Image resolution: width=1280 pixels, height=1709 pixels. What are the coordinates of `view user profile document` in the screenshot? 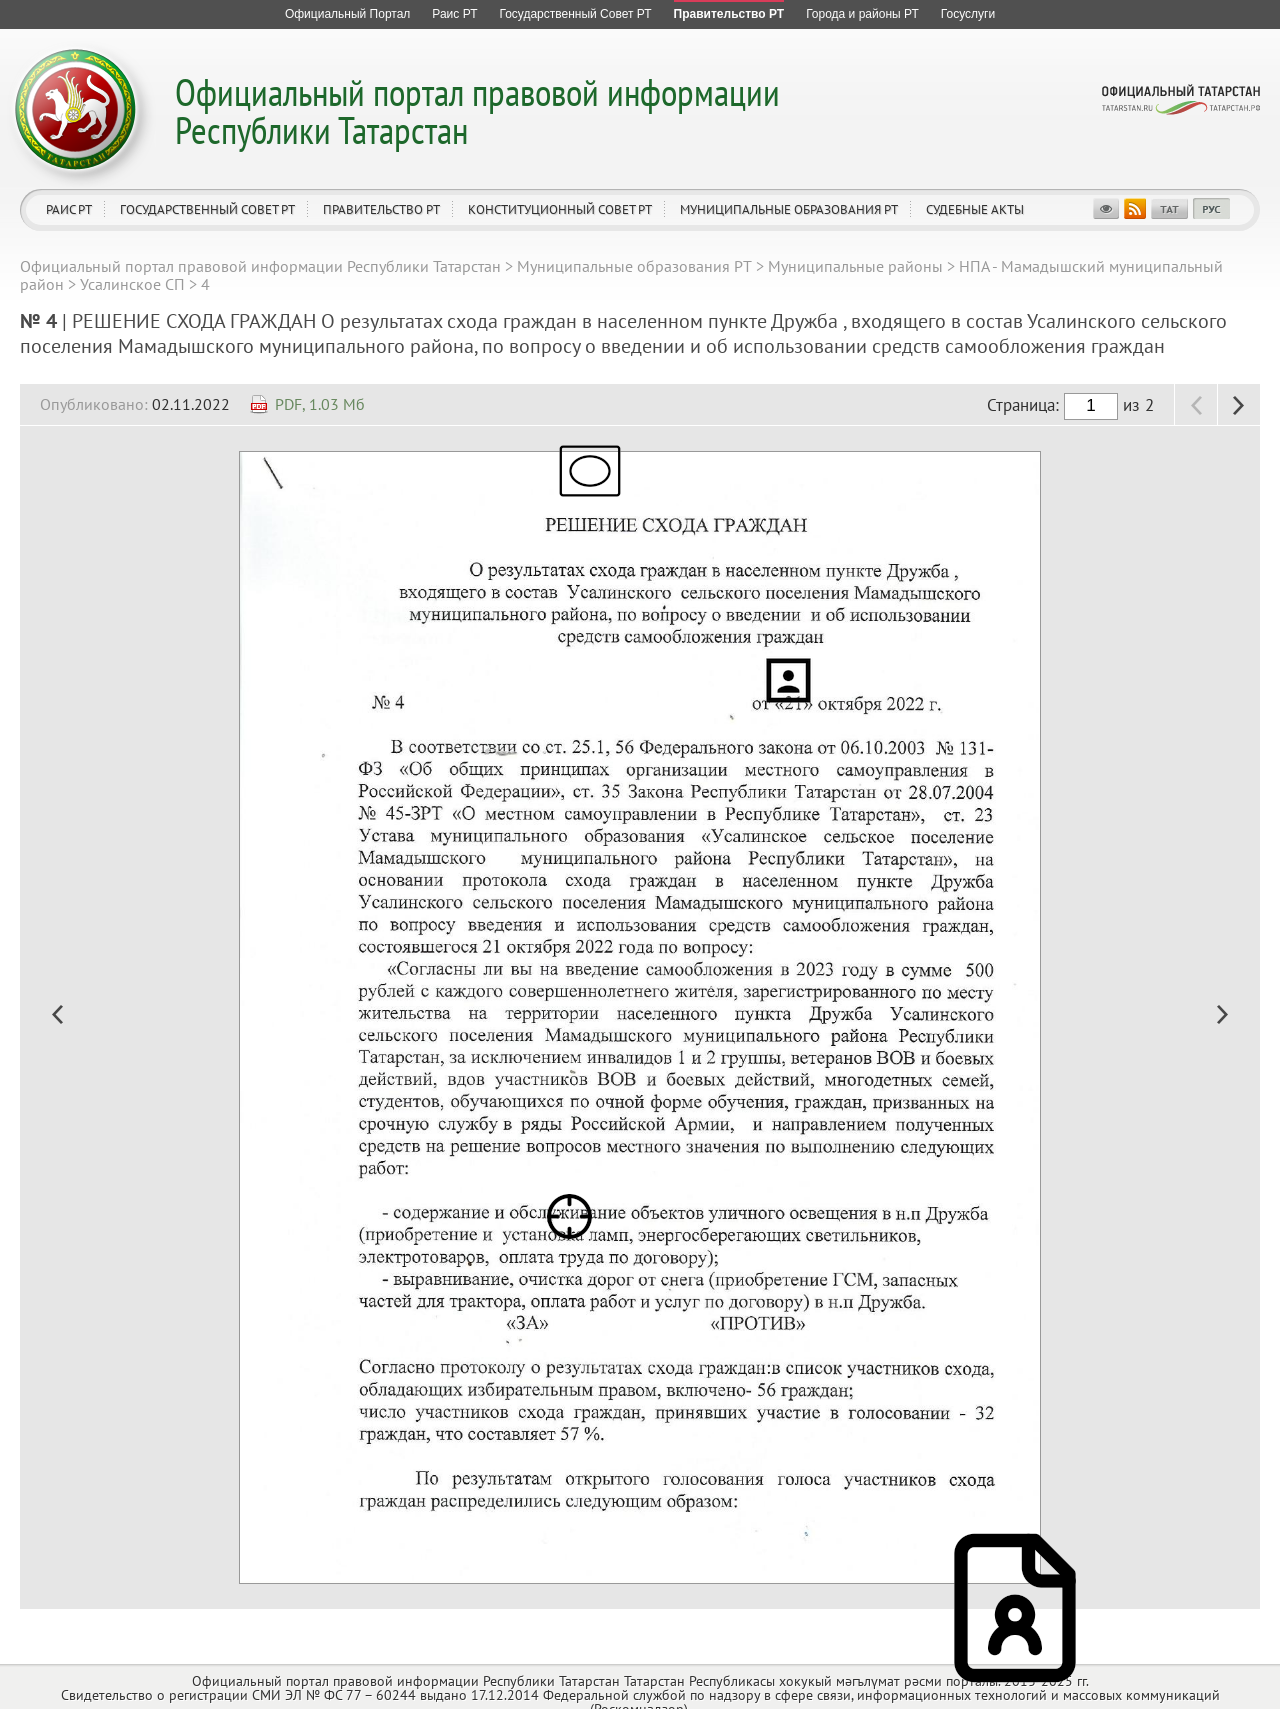 It's located at (1015, 1608).